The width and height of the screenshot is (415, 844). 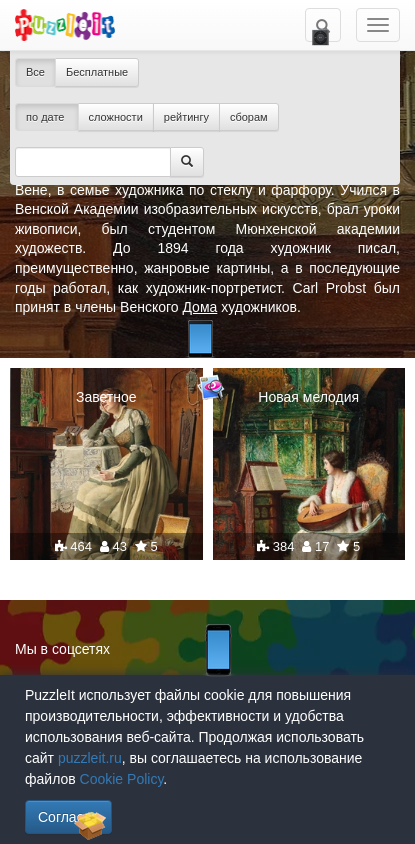 I want to click on connect or sync an iPhone device, so click(x=218, y=650).